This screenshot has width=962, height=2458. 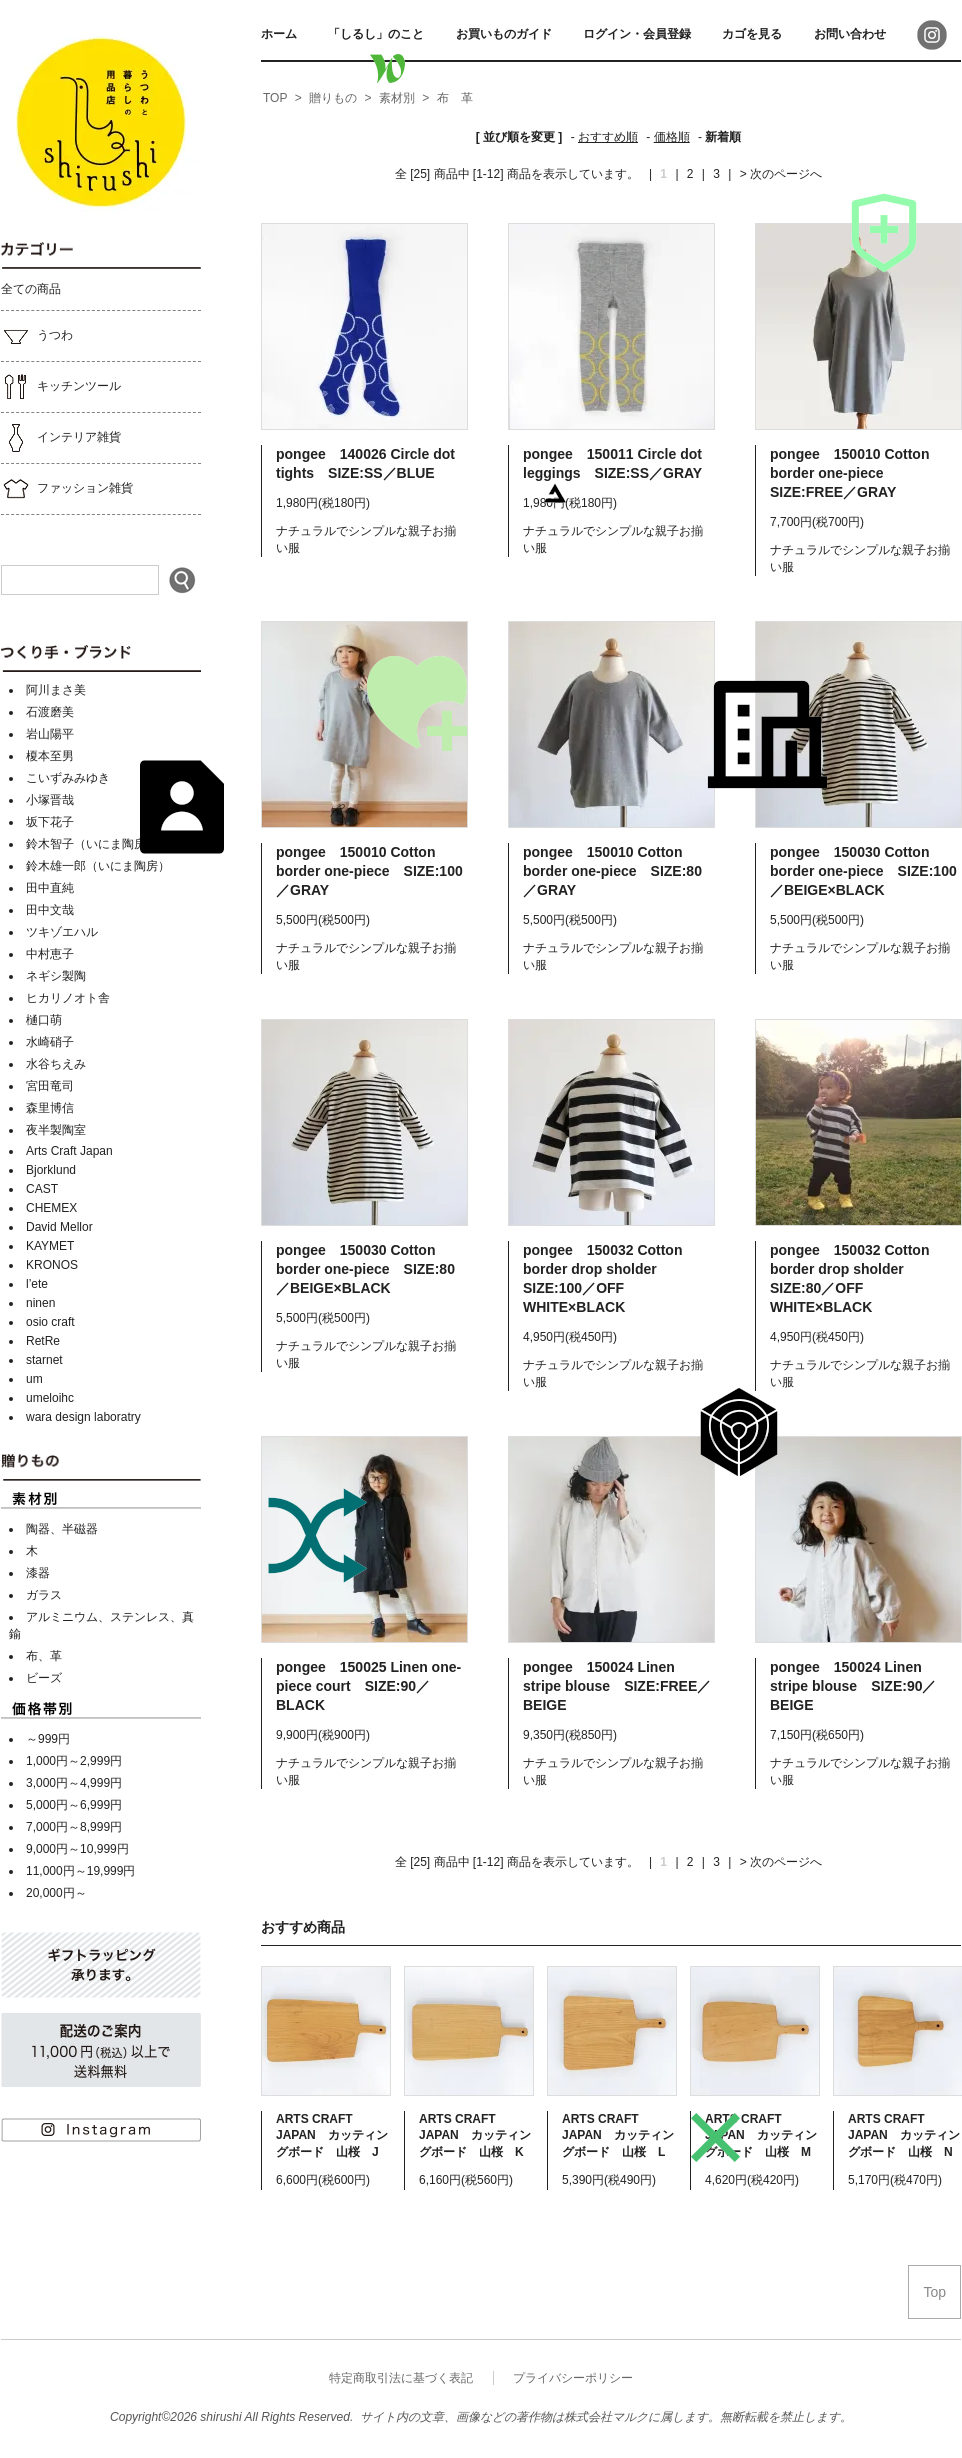 What do you see at coordinates (884, 233) in the screenshot?
I see `add security protection or shield` at bounding box center [884, 233].